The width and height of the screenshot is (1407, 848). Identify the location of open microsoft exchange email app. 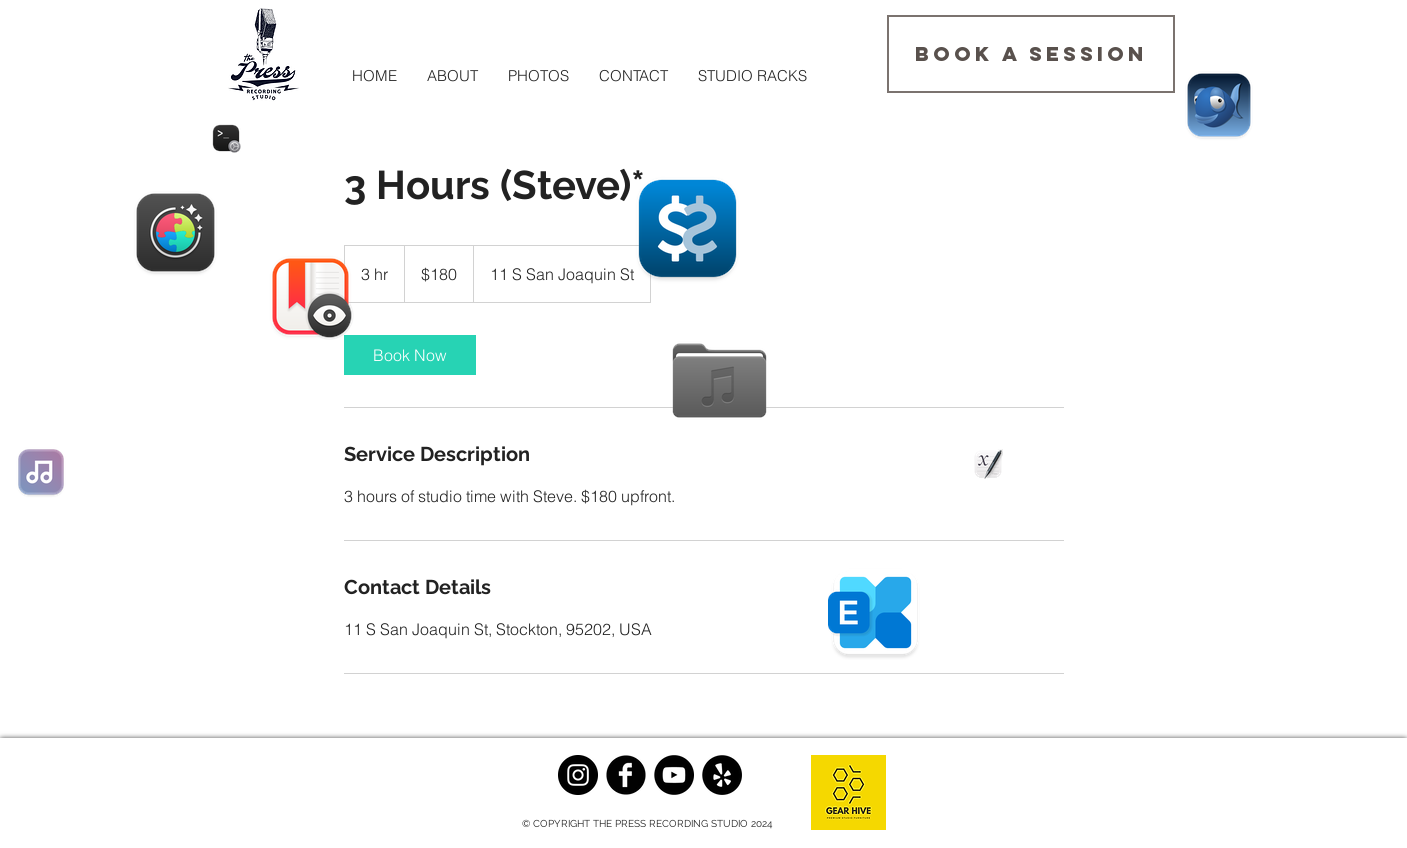
(875, 612).